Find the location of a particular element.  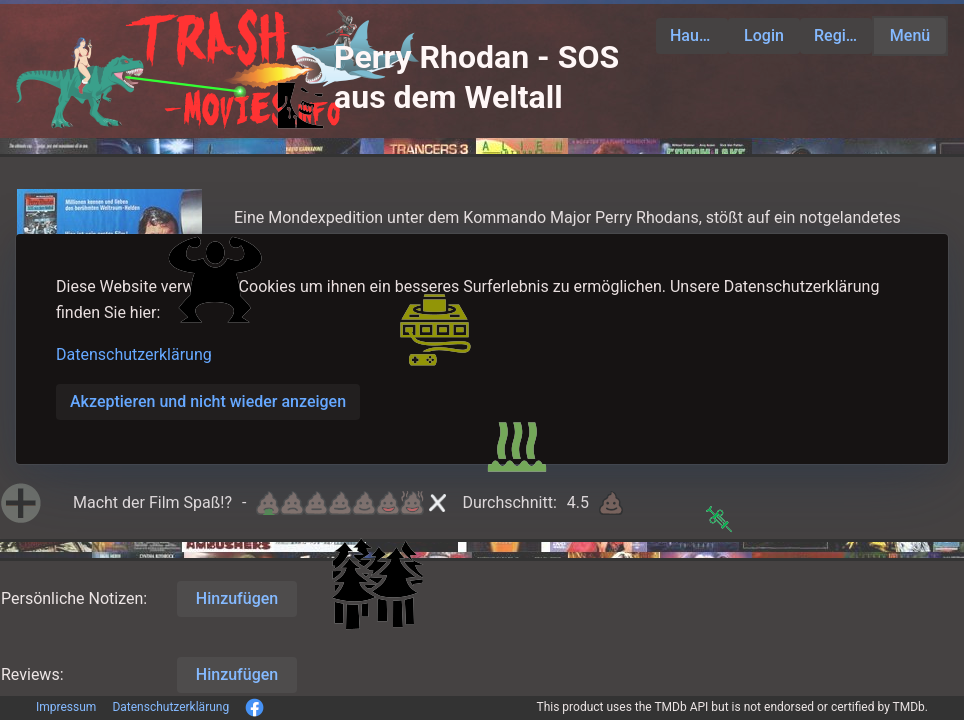

vampire bite attack action in a game is located at coordinates (300, 105).